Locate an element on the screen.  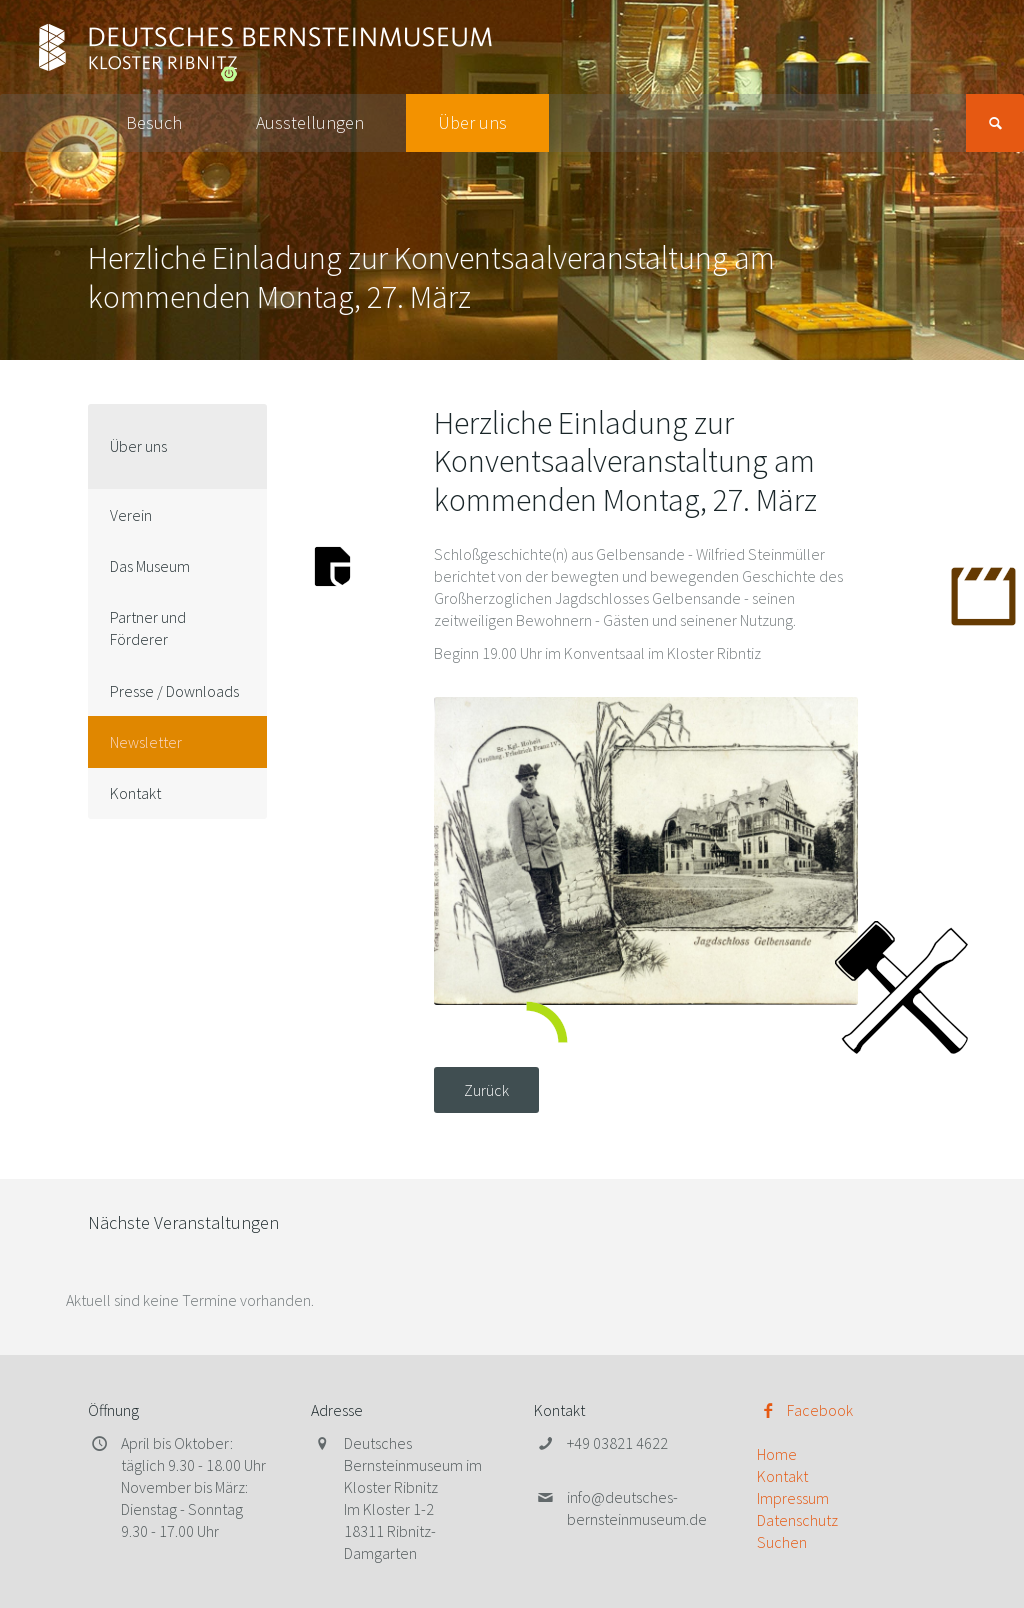
access video or film editing tools is located at coordinates (983, 596).